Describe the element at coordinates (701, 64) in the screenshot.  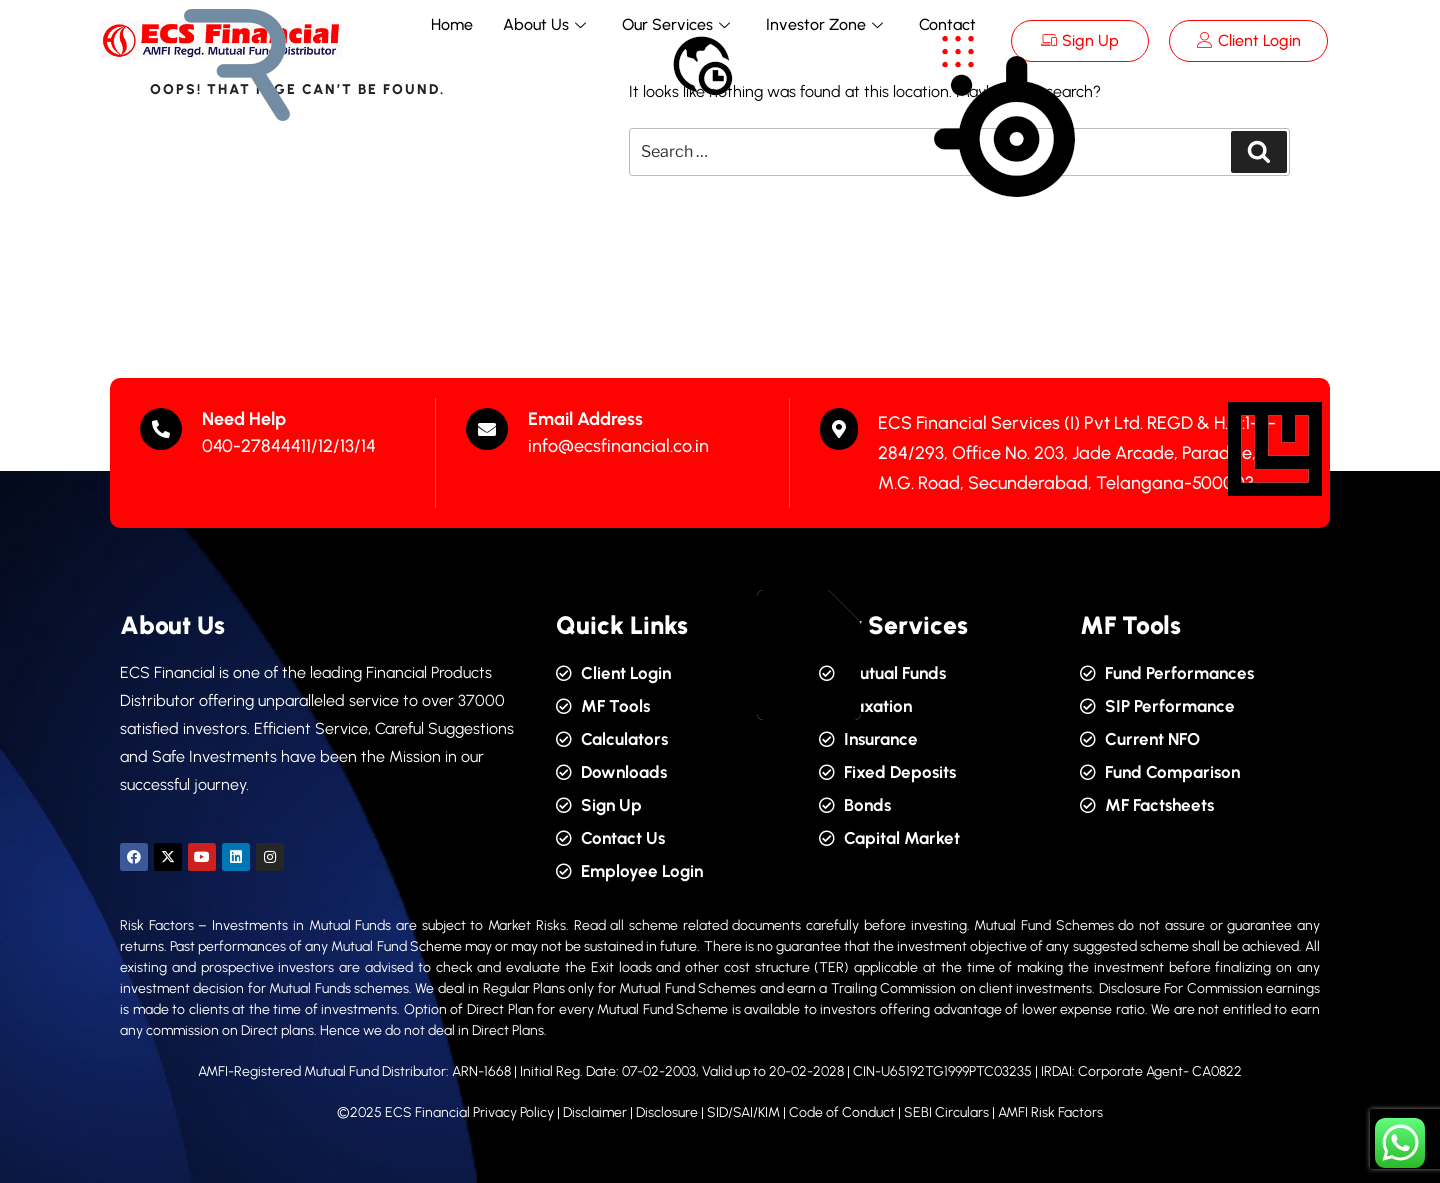
I see `view or change time zone settings` at that location.